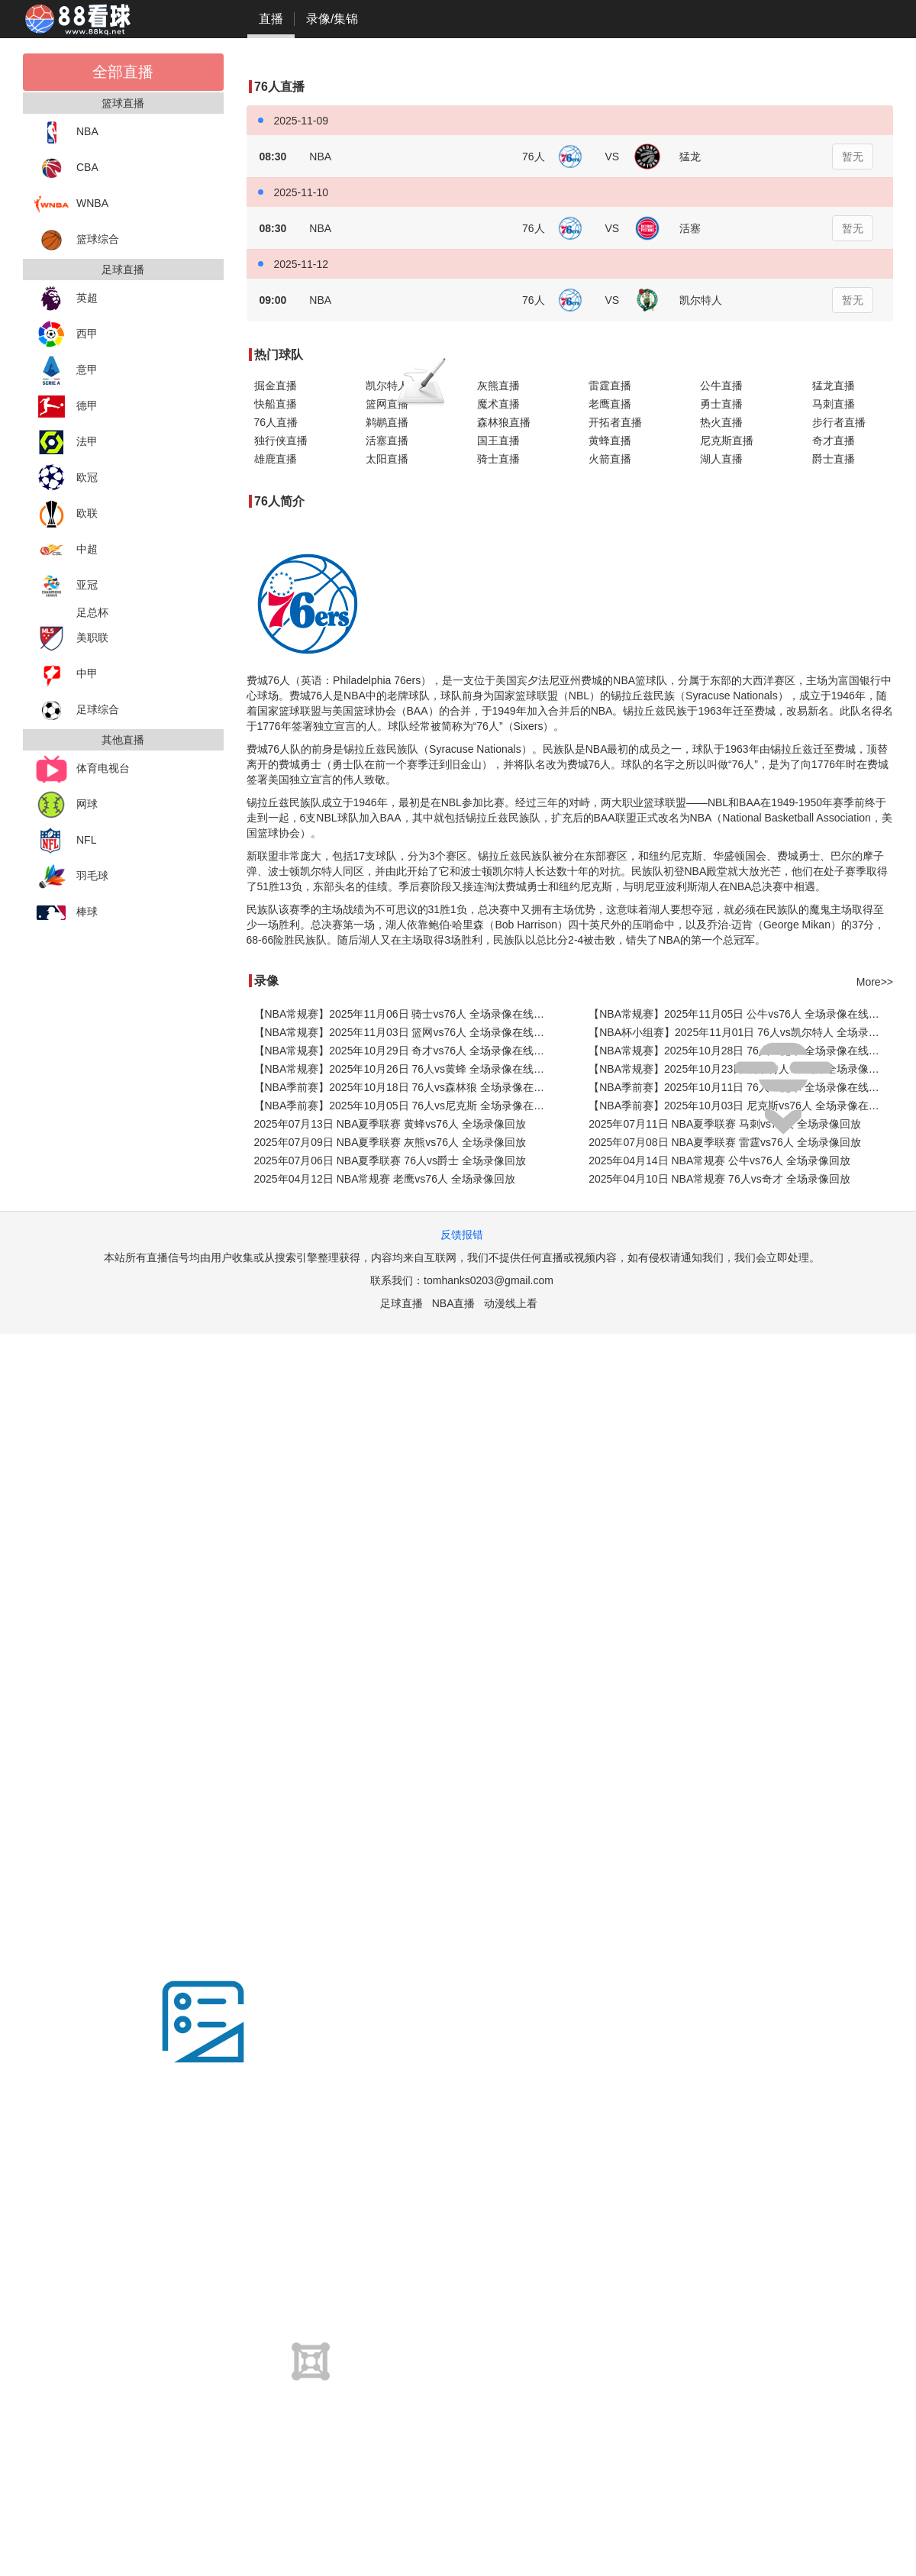 Image resolution: width=916 pixels, height=2576 pixels. I want to click on insert a hyperlink into text or document, so click(783, 1086).